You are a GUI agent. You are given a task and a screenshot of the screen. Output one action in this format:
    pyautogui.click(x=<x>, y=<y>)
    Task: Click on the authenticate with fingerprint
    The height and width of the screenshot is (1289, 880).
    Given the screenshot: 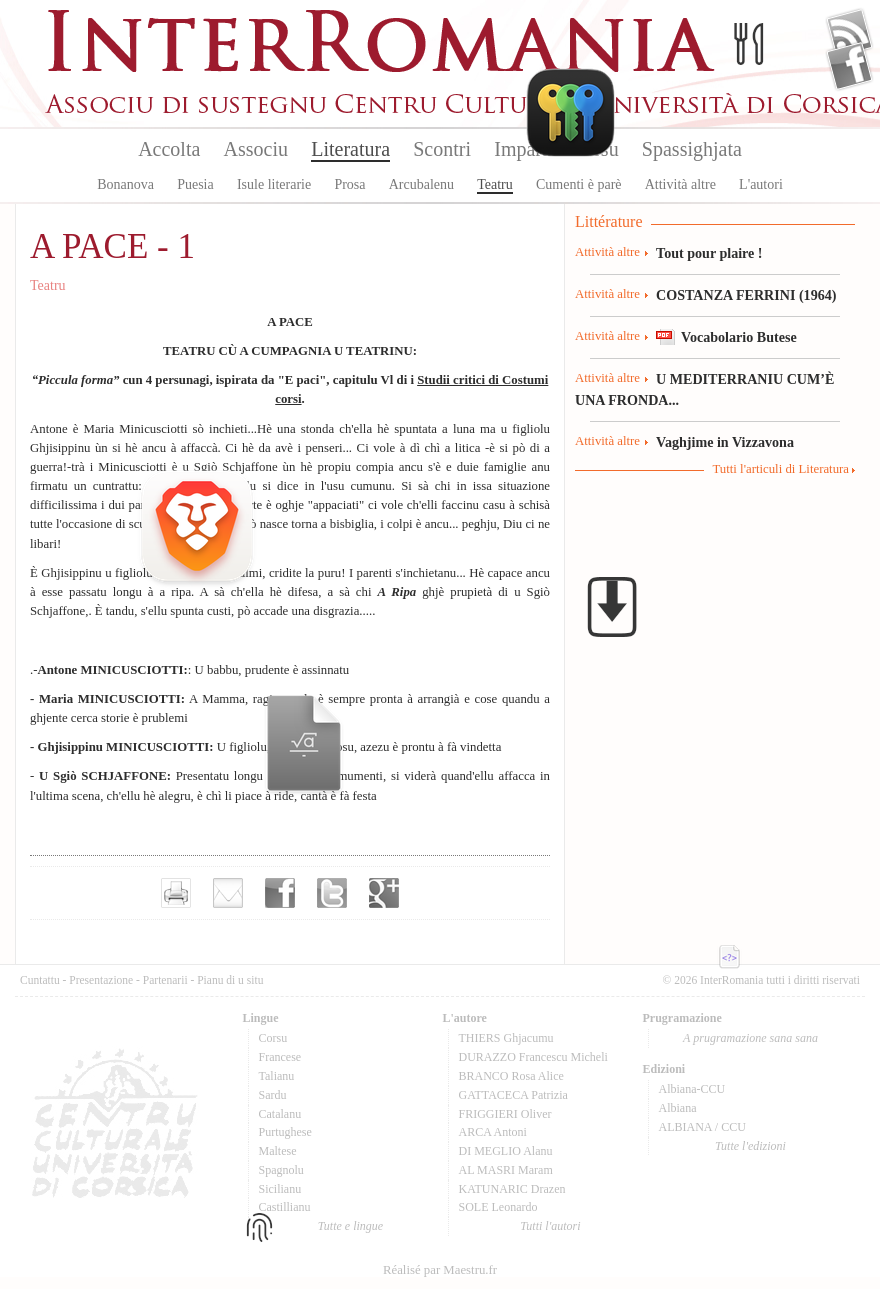 What is the action you would take?
    pyautogui.click(x=259, y=1227)
    